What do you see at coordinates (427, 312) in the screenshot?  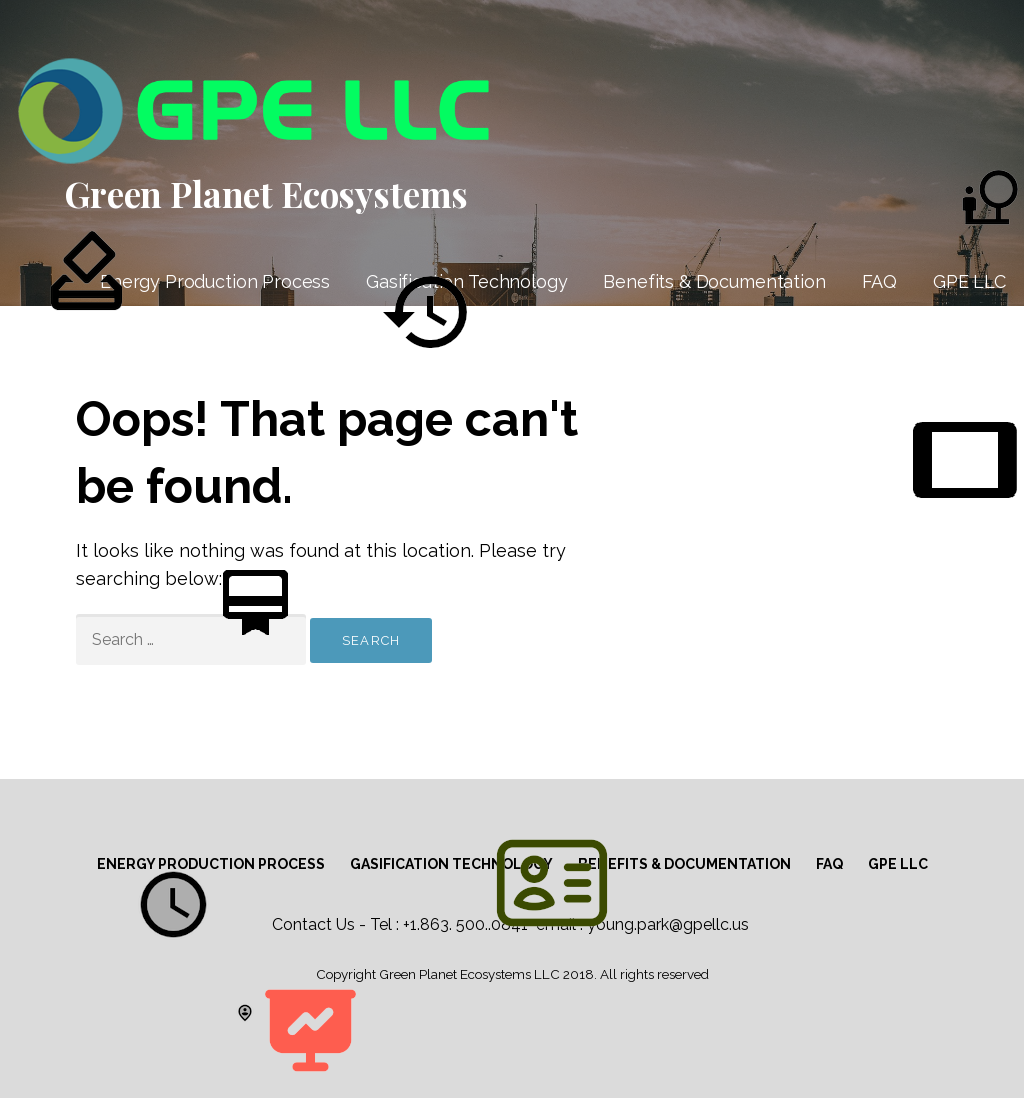 I see `restore to a previous version` at bounding box center [427, 312].